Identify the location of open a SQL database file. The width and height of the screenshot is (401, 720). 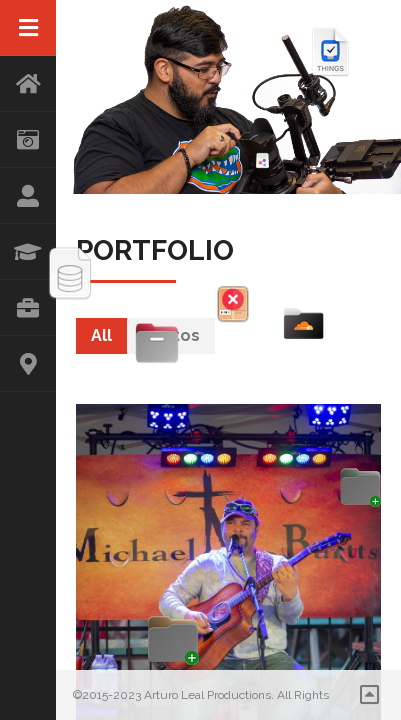
(70, 273).